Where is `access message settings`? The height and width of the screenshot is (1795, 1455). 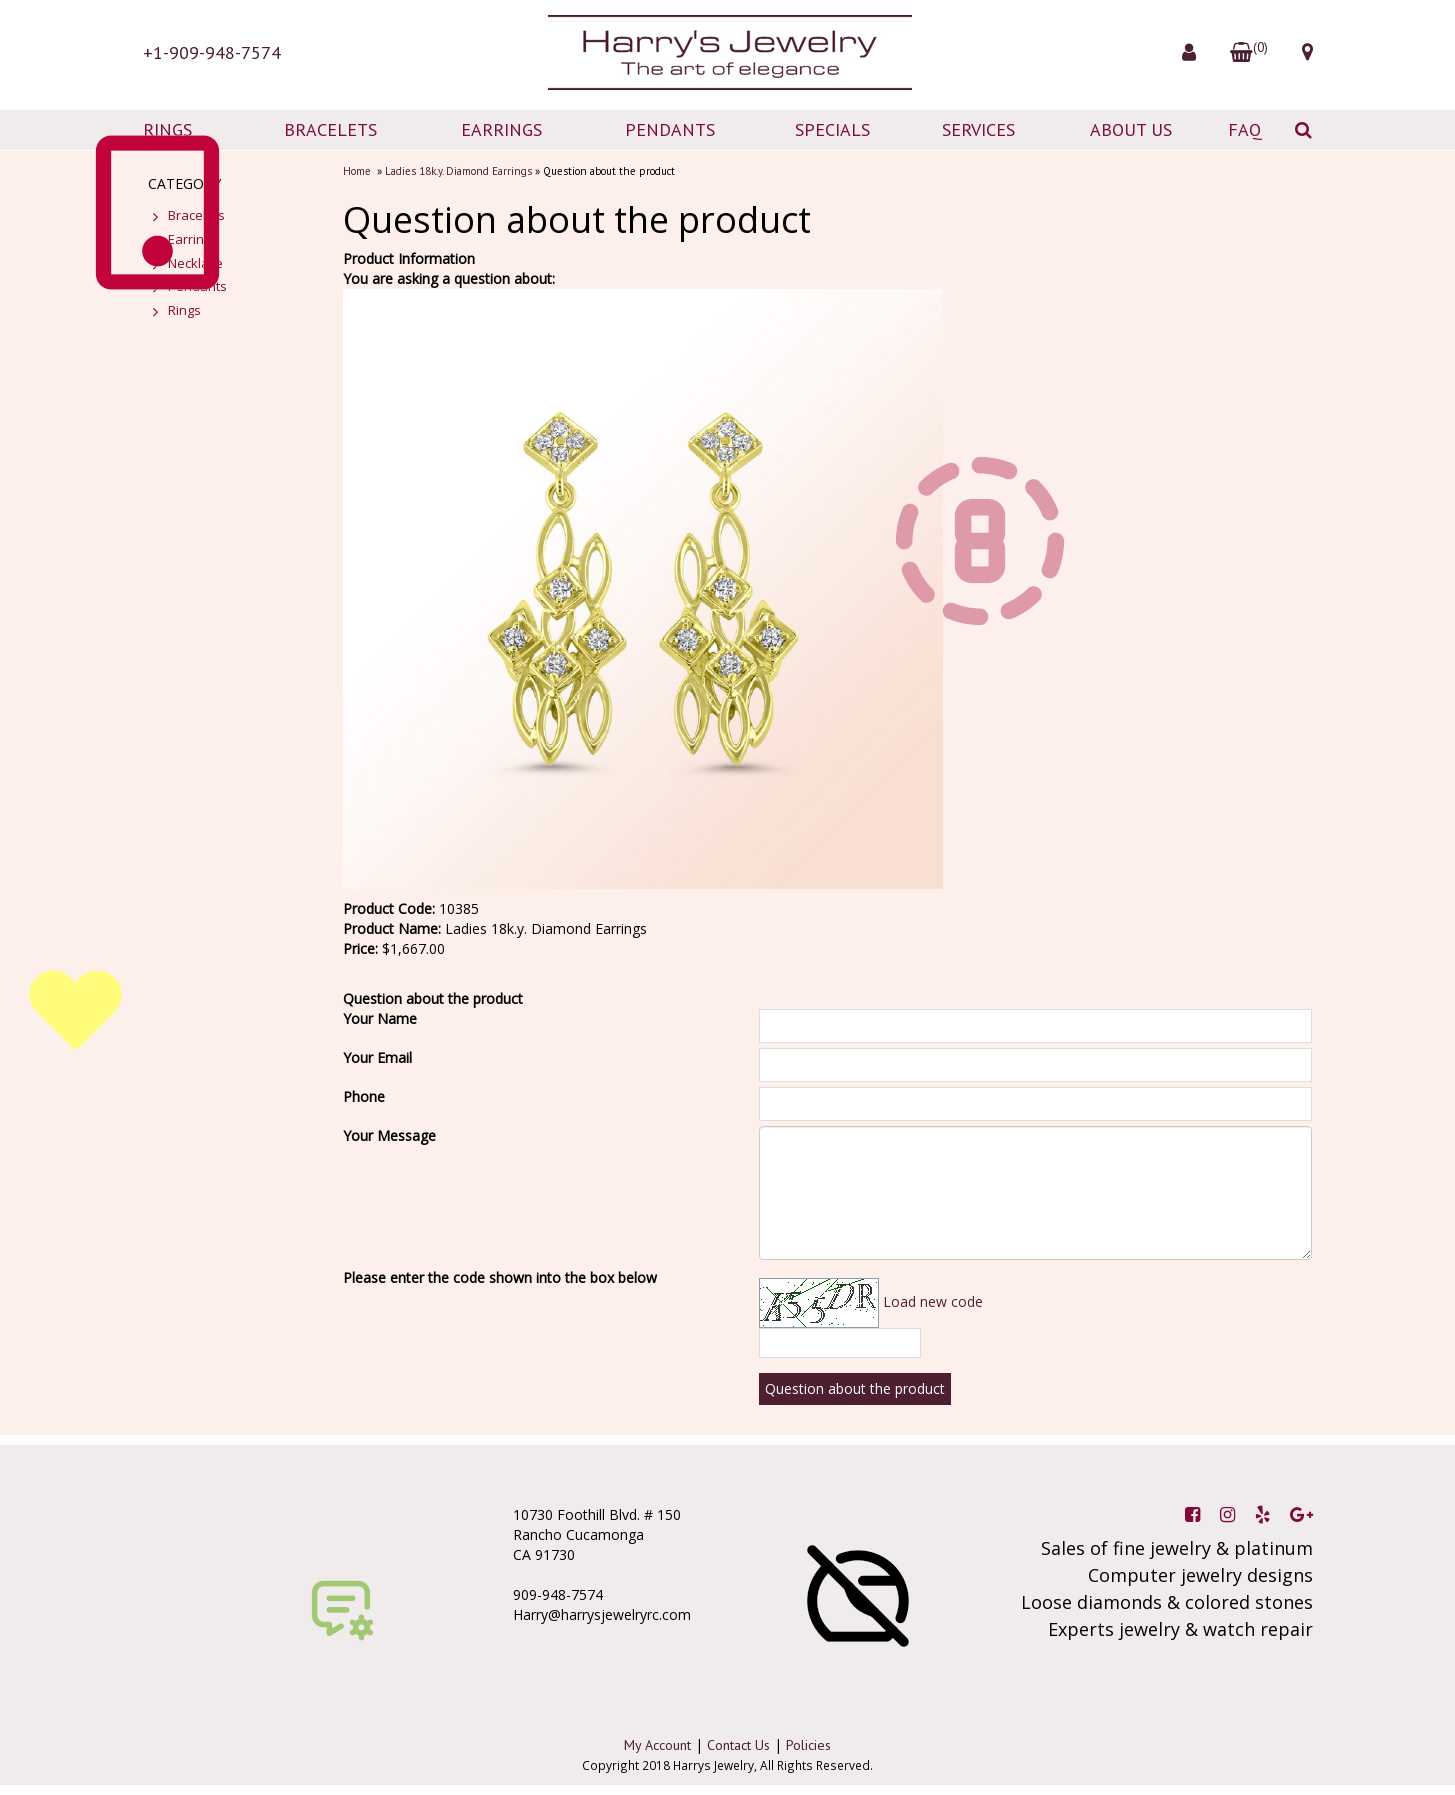 access message settings is located at coordinates (341, 1607).